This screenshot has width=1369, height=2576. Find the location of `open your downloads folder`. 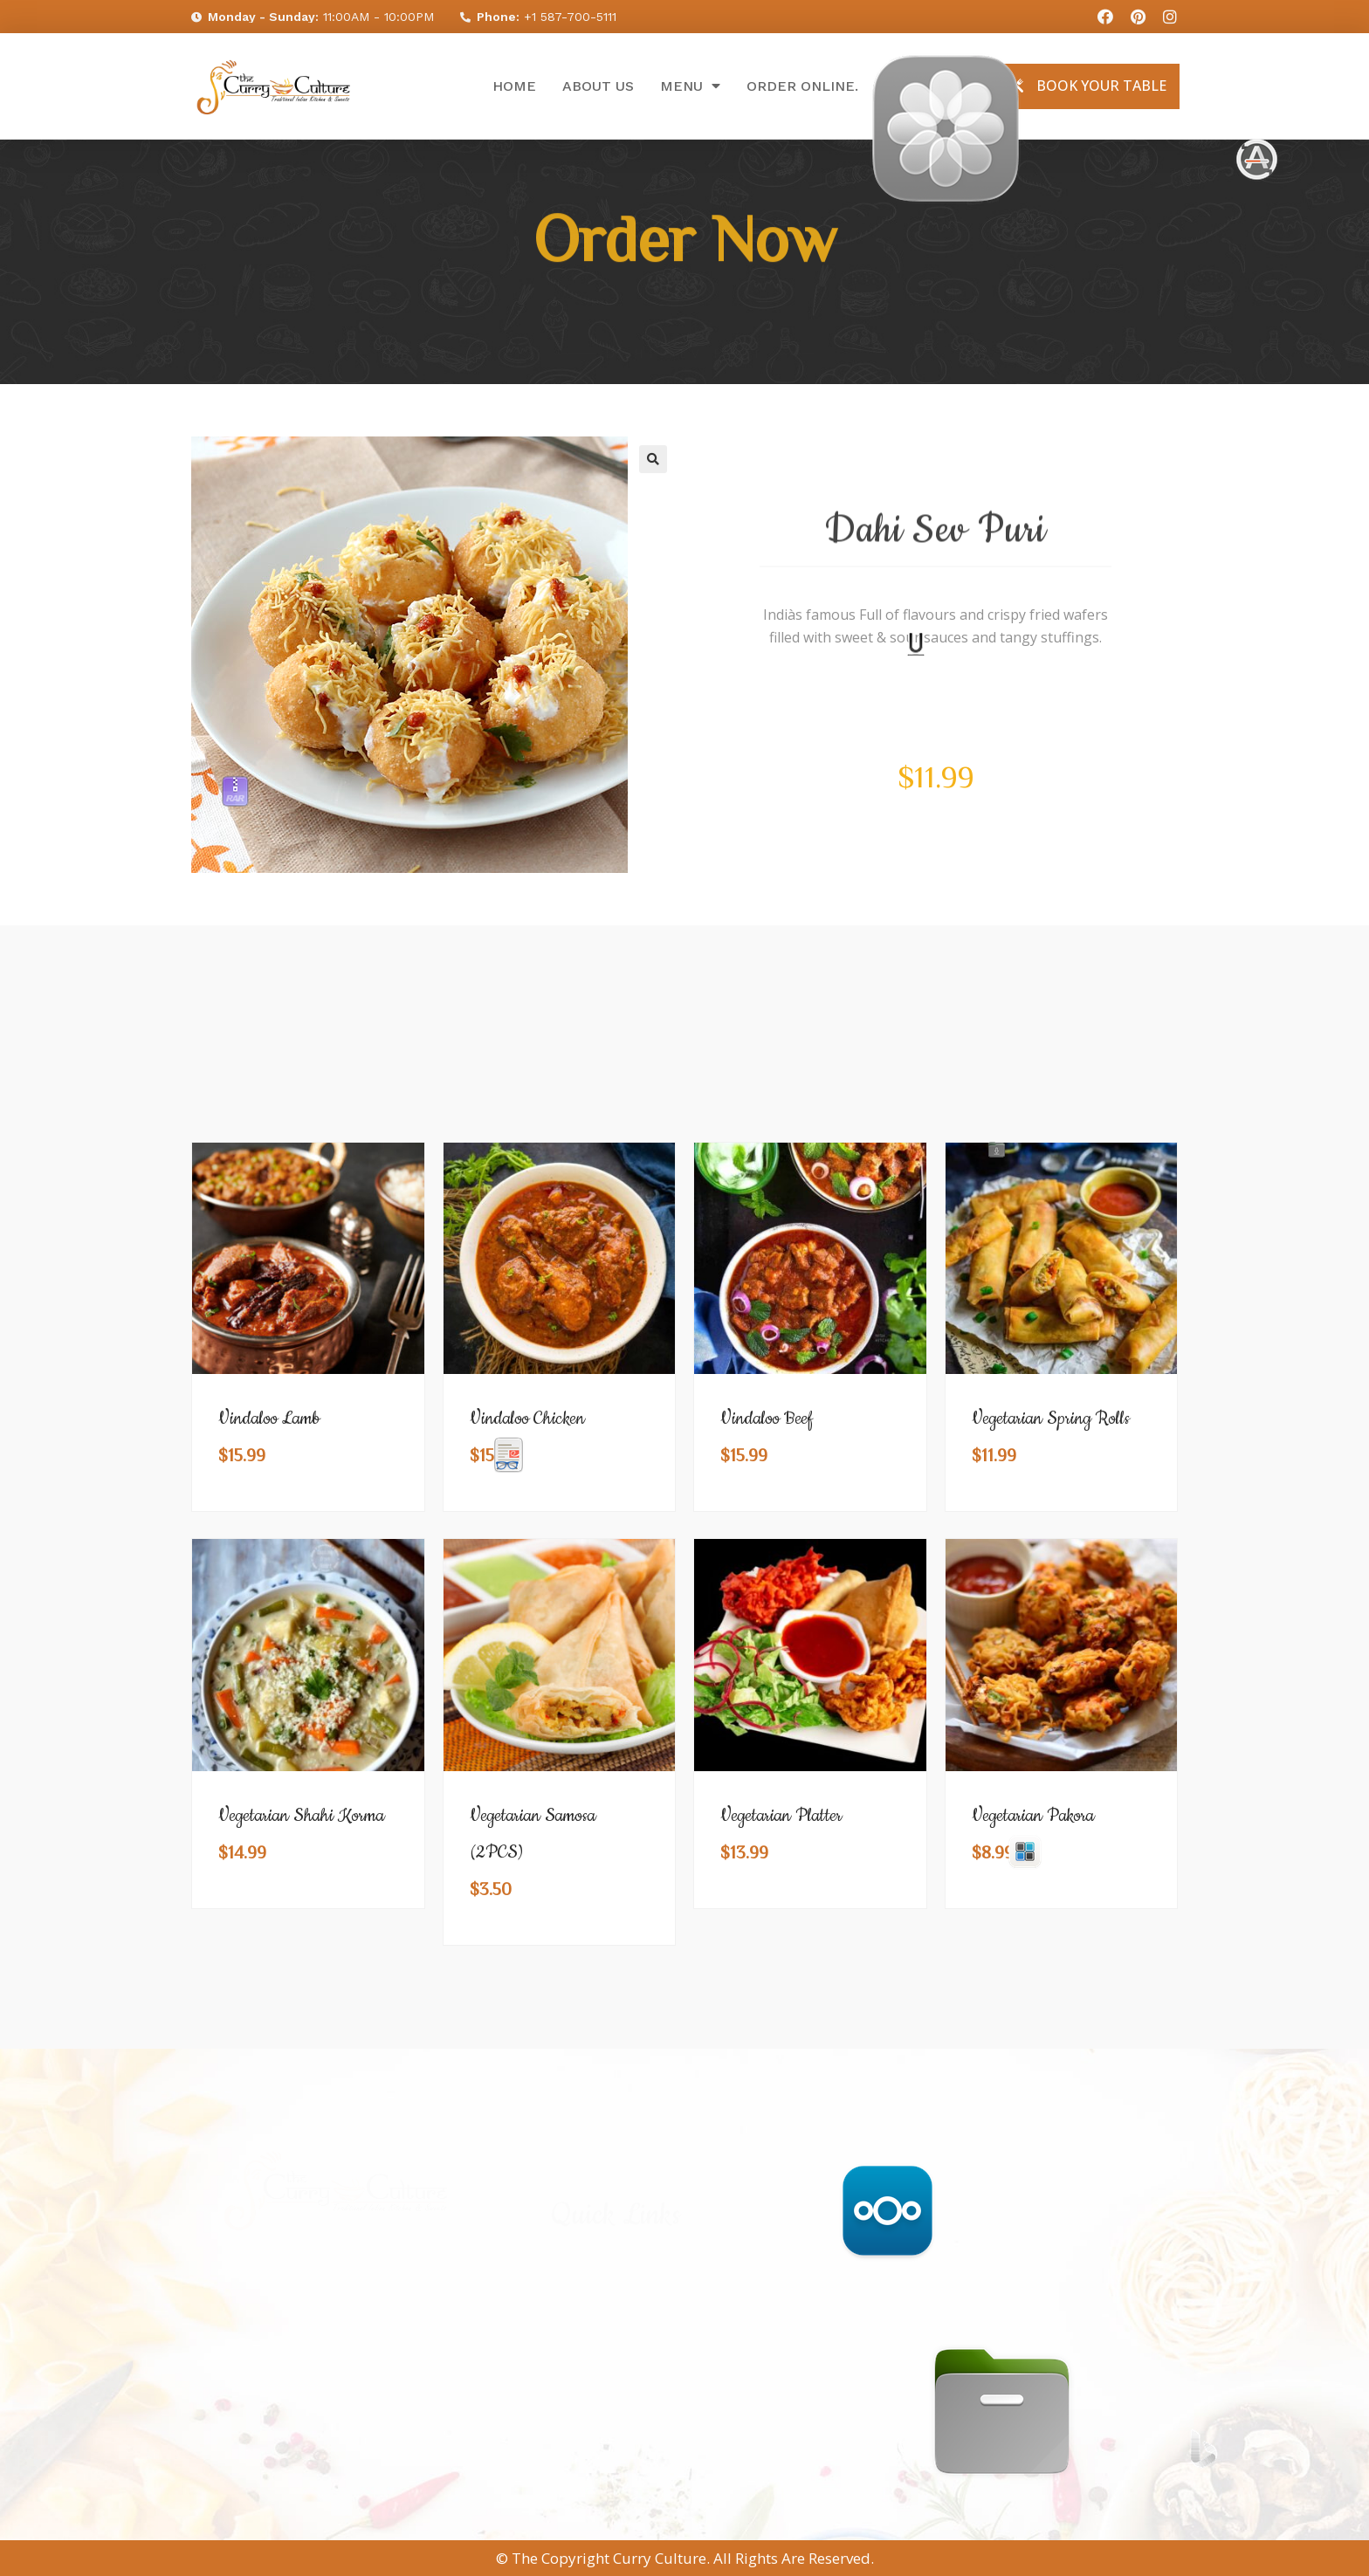

open your downloads folder is located at coordinates (996, 1149).